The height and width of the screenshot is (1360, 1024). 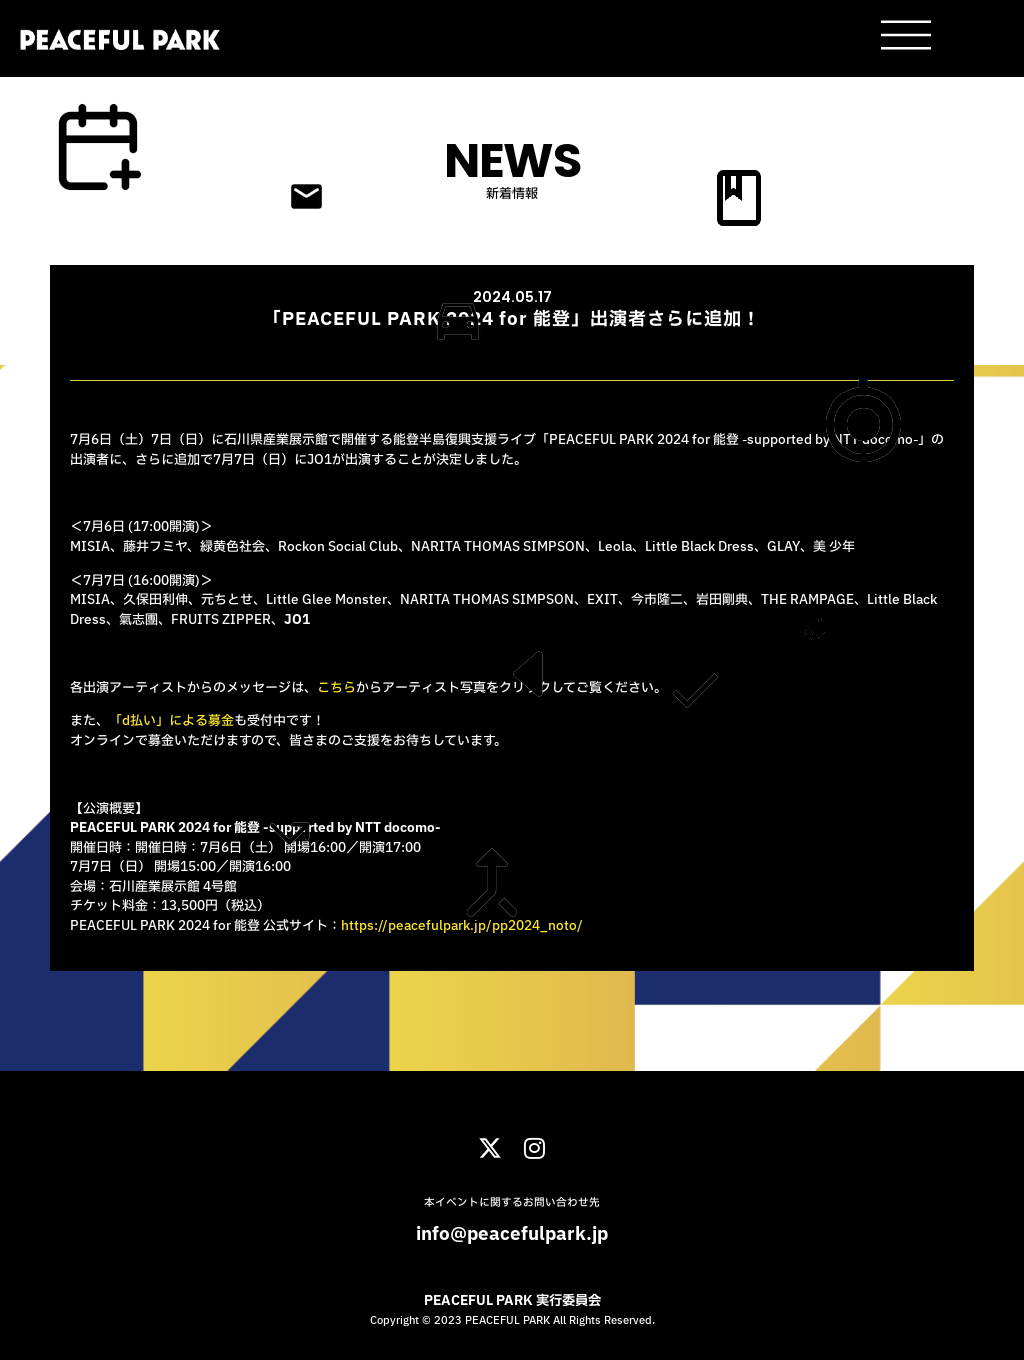 What do you see at coordinates (815, 629) in the screenshot?
I see `screen rotation is locked` at bounding box center [815, 629].